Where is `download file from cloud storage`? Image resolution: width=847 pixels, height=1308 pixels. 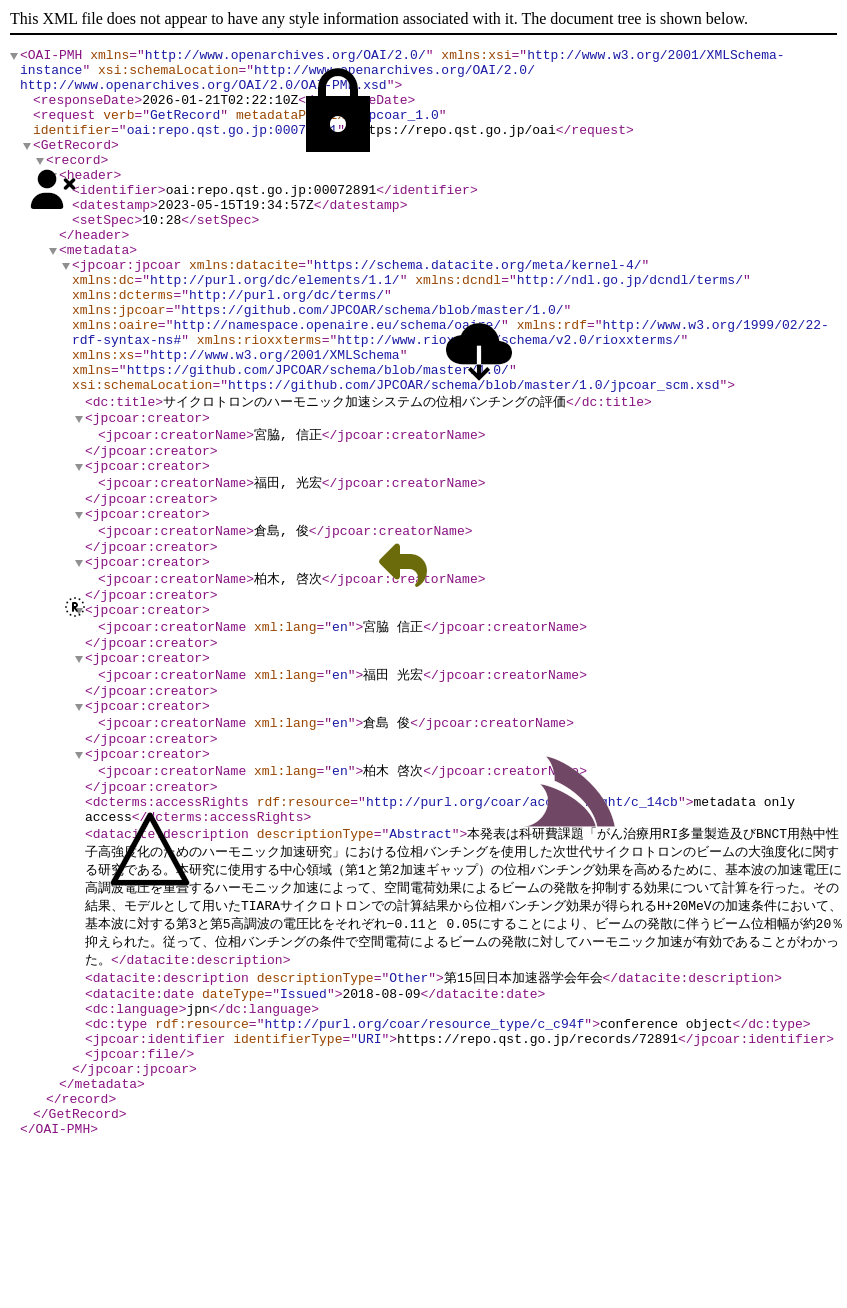
download file from cloud storage is located at coordinates (479, 352).